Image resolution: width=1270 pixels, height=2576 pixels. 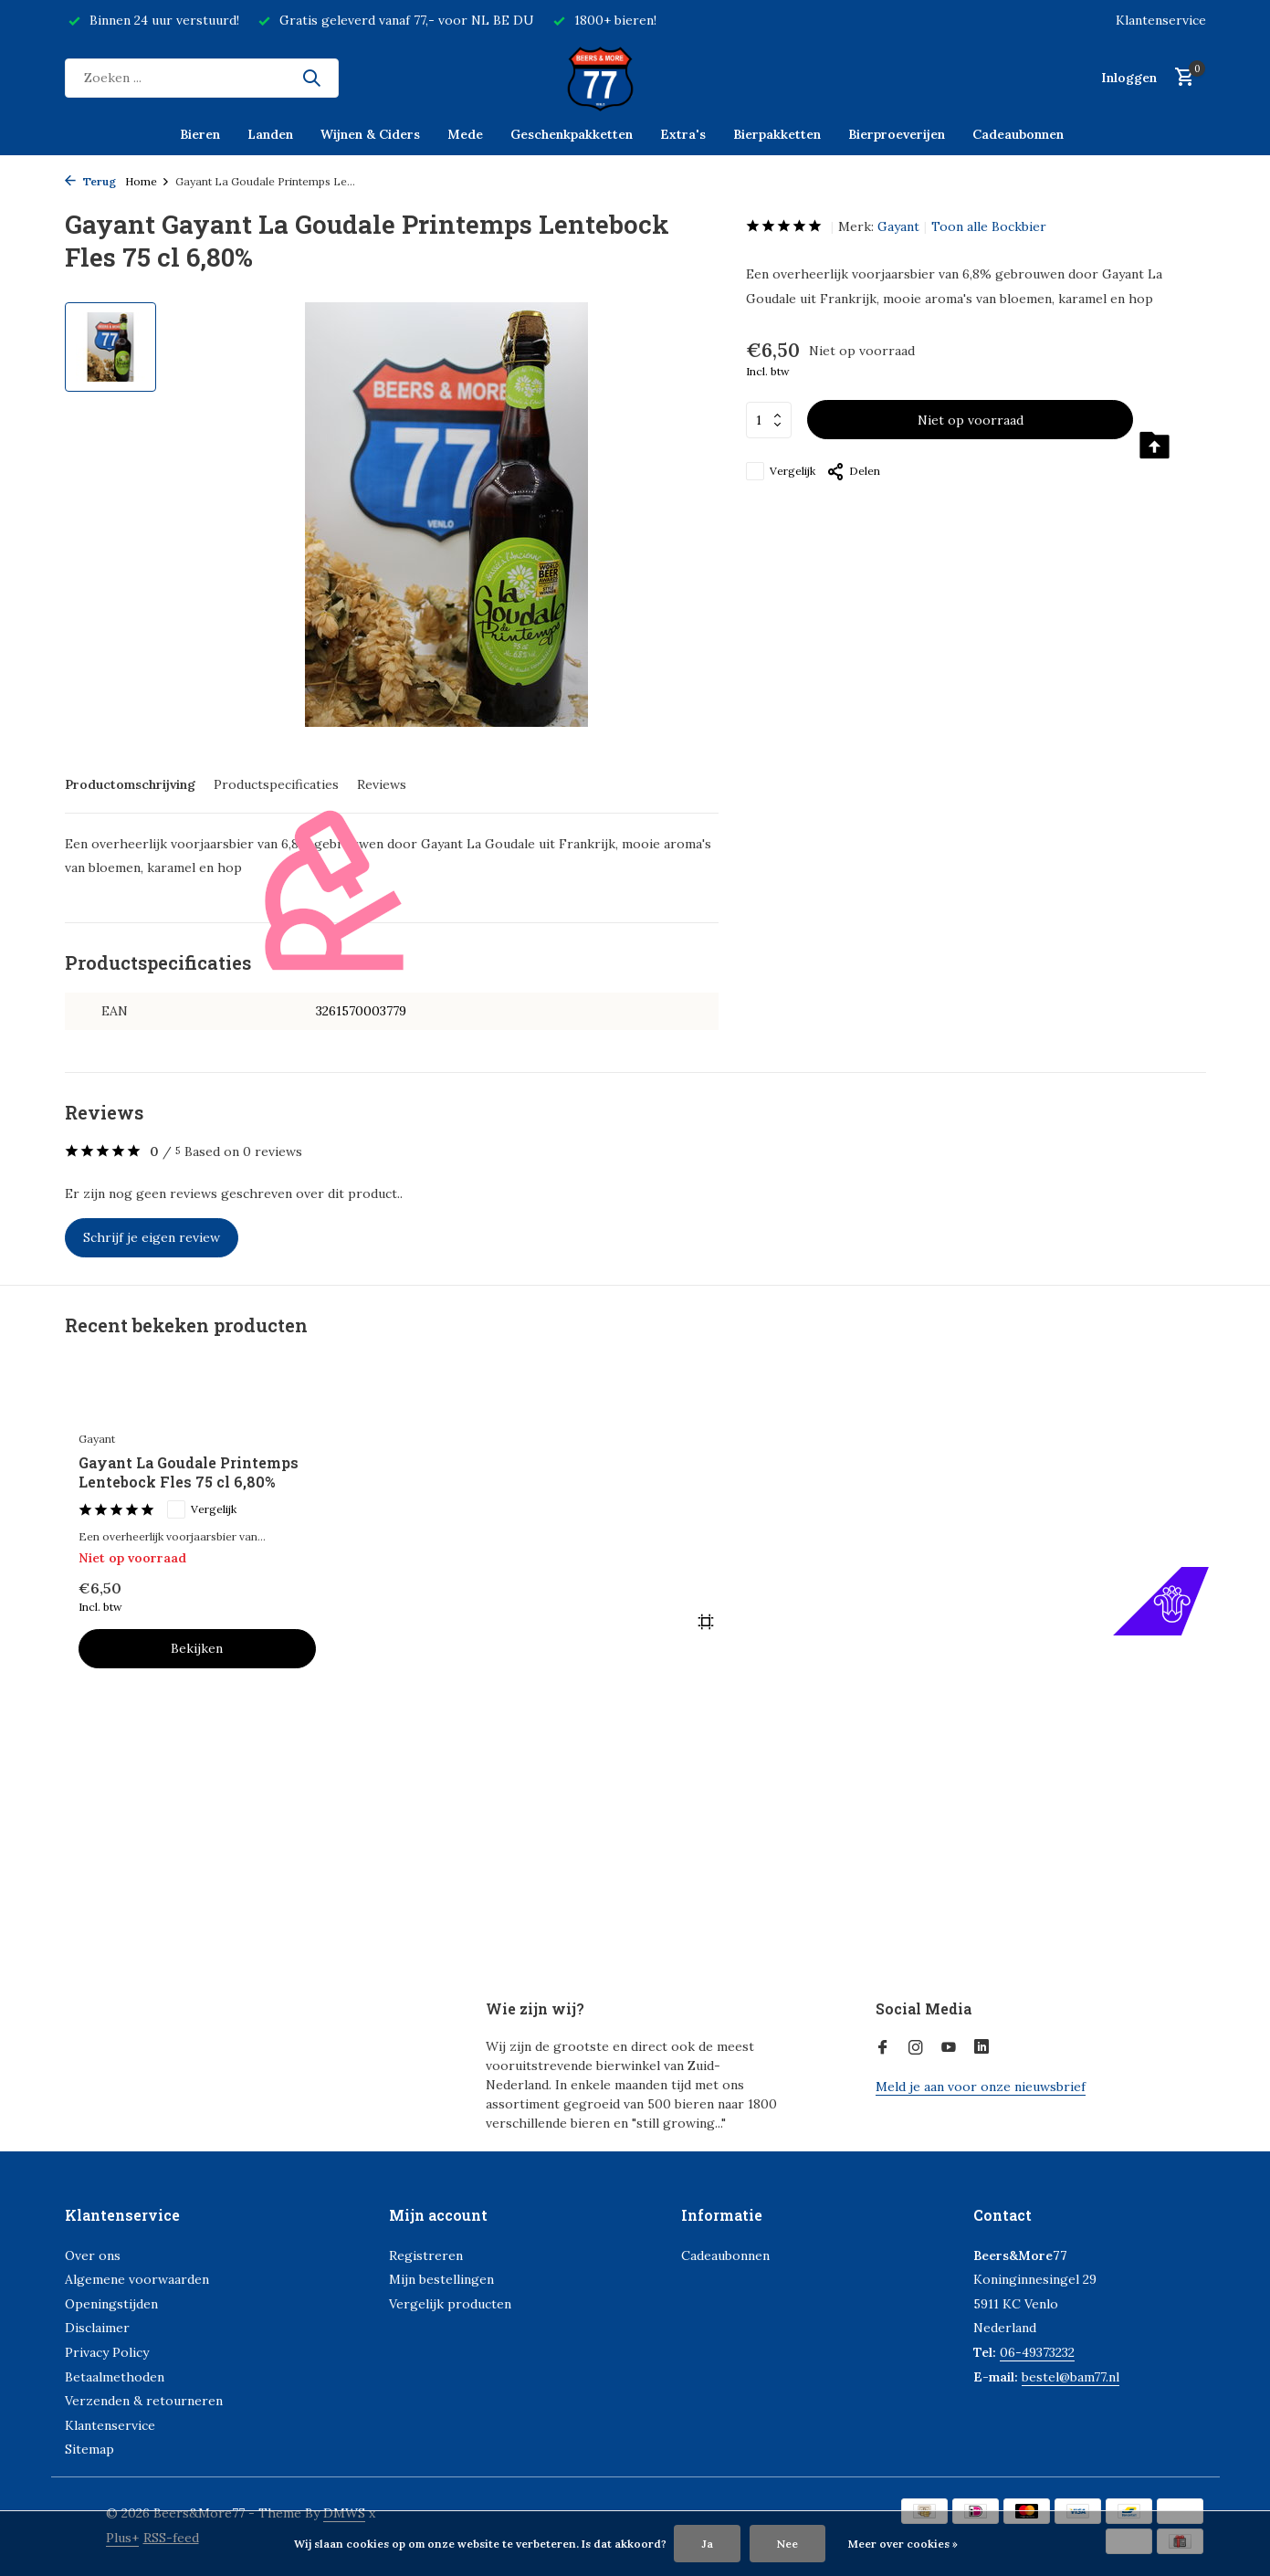 I want to click on select or edit an artboard, so click(x=706, y=1622).